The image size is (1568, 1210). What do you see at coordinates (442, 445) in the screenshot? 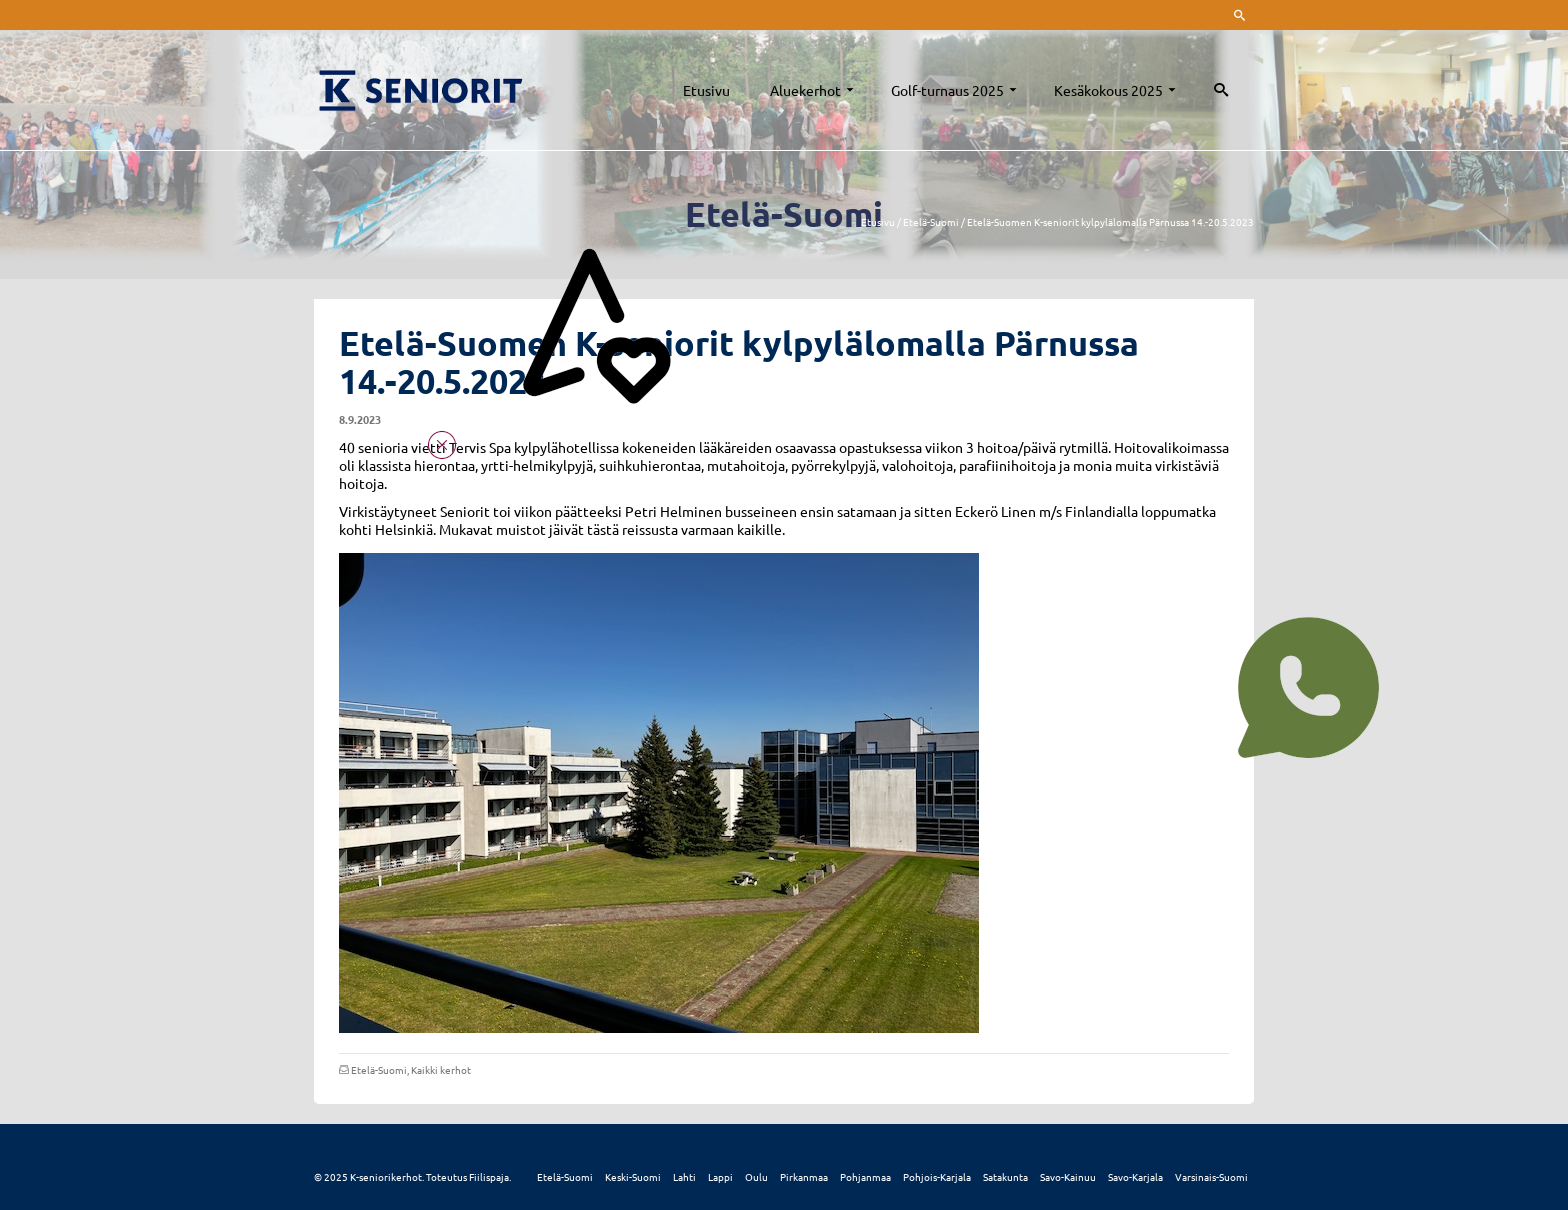
I see `close or dismiss a dialog` at bounding box center [442, 445].